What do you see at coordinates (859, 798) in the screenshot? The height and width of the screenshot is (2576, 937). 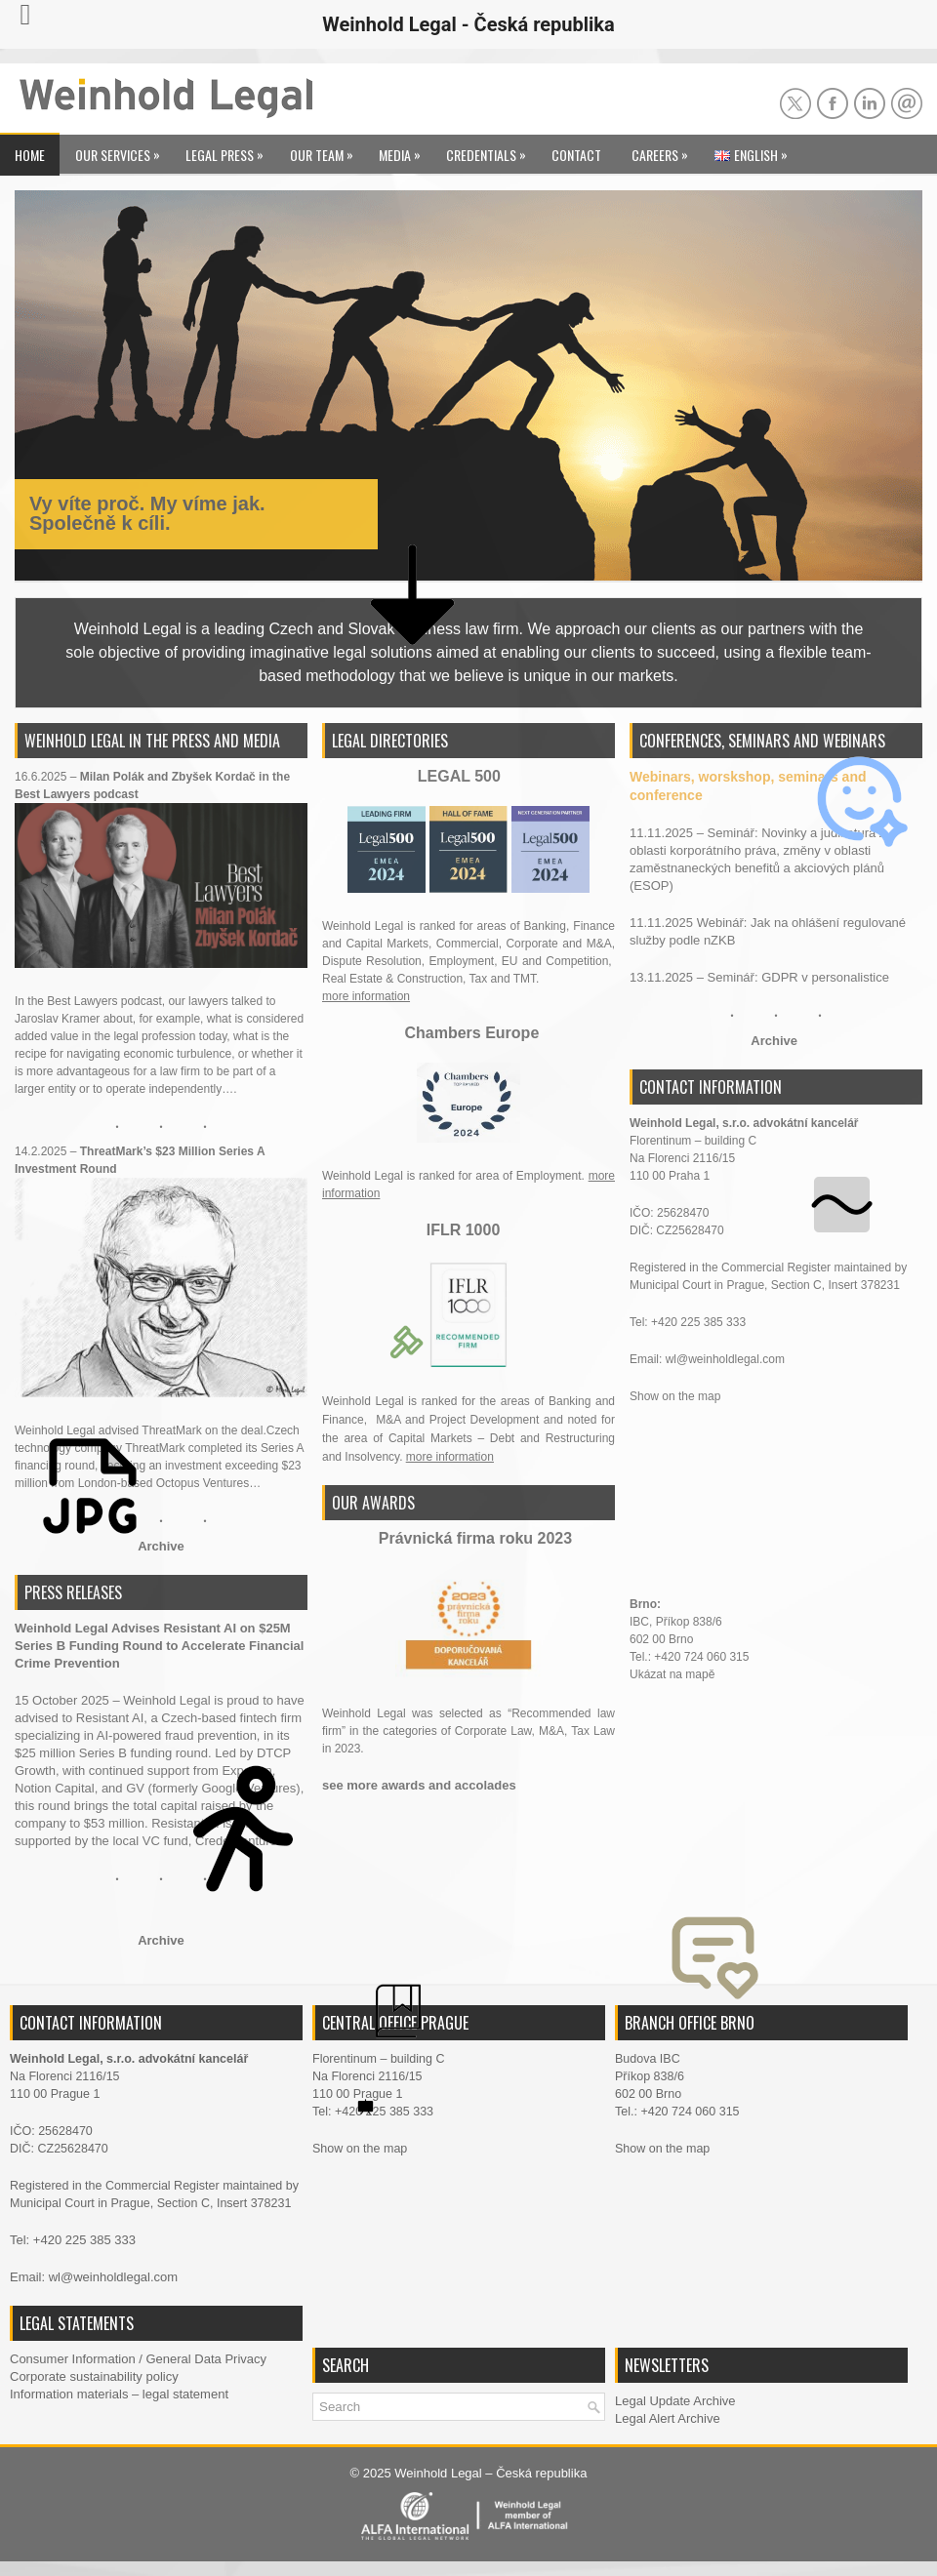 I see `add a reaction or emoji` at bounding box center [859, 798].